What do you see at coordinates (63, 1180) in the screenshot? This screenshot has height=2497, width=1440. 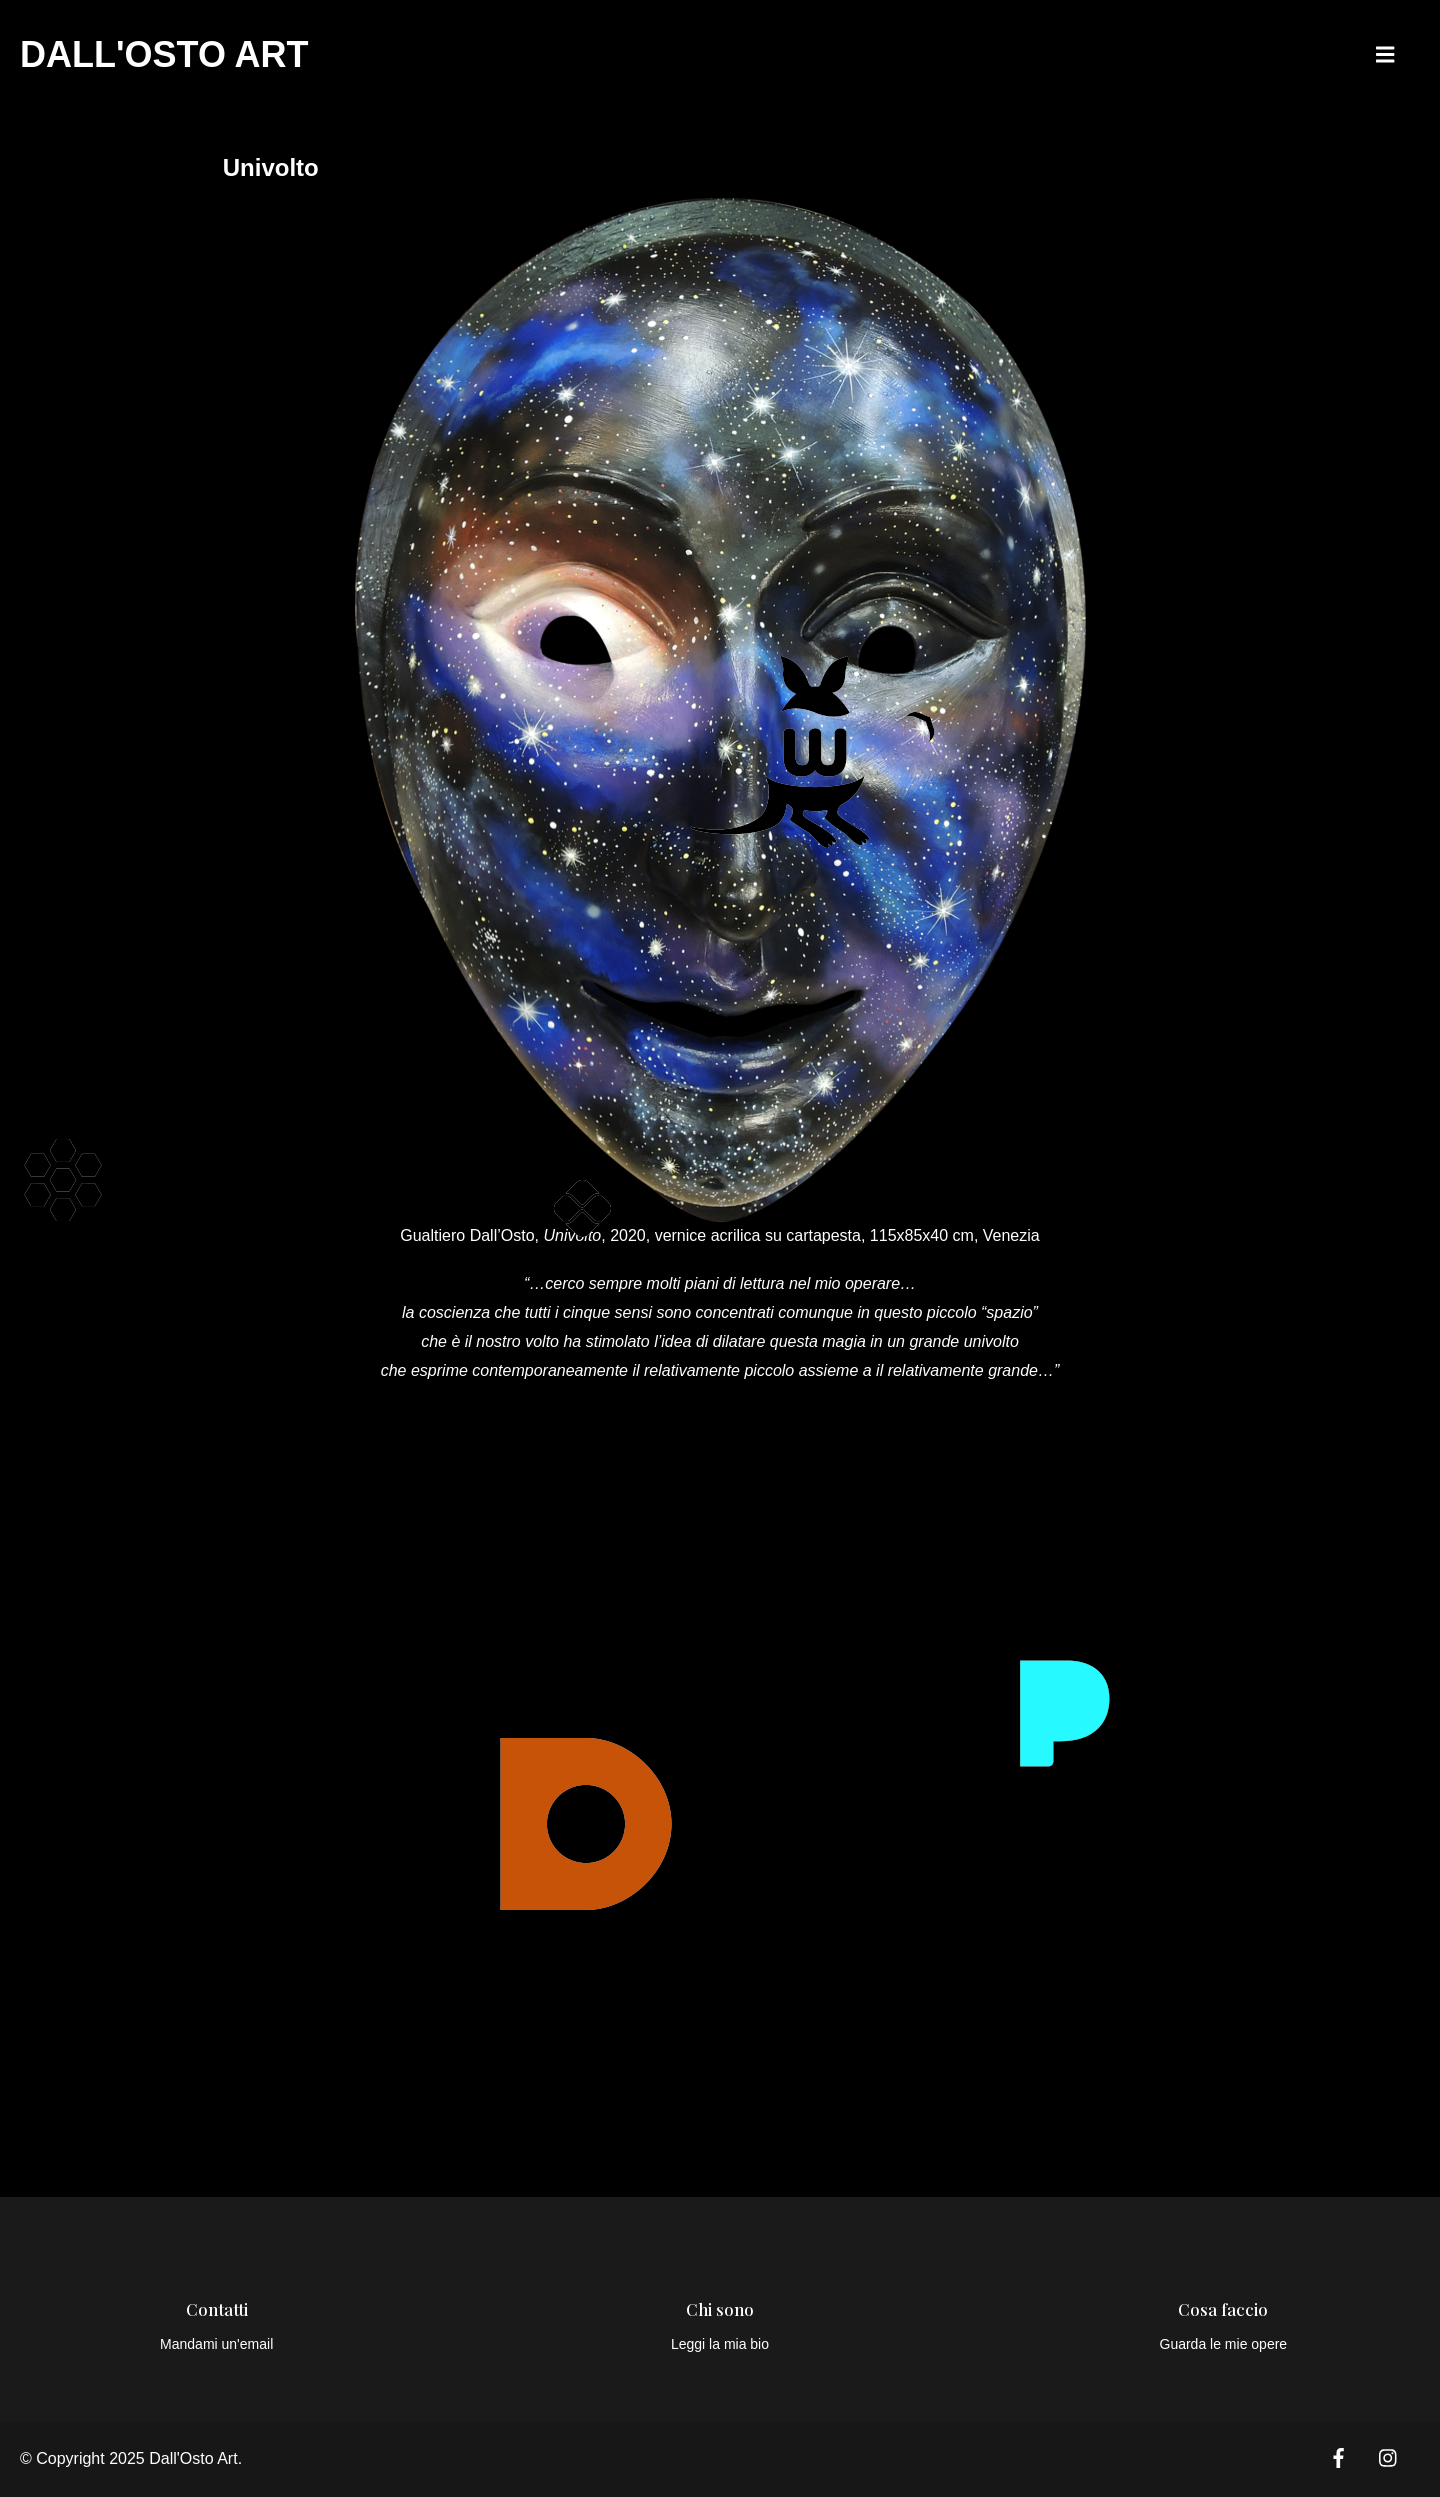 I see `miraheze wiki hosting platform logo` at bounding box center [63, 1180].